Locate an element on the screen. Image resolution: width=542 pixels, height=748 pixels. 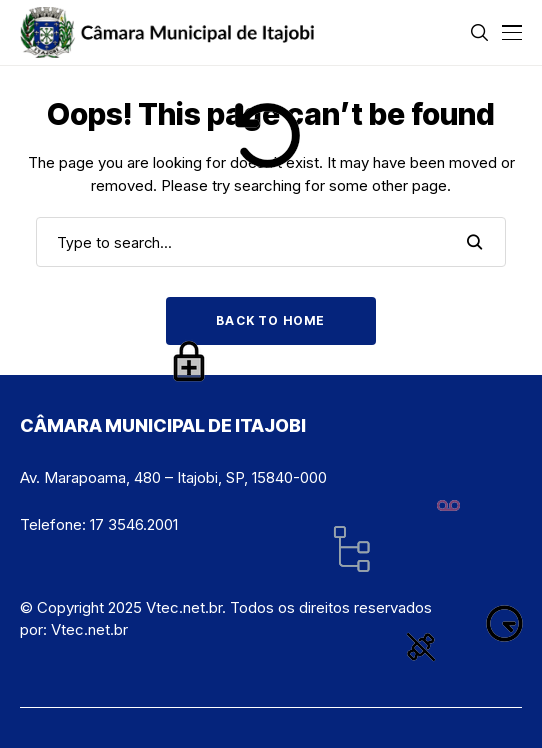
undo the last action is located at coordinates (267, 135).